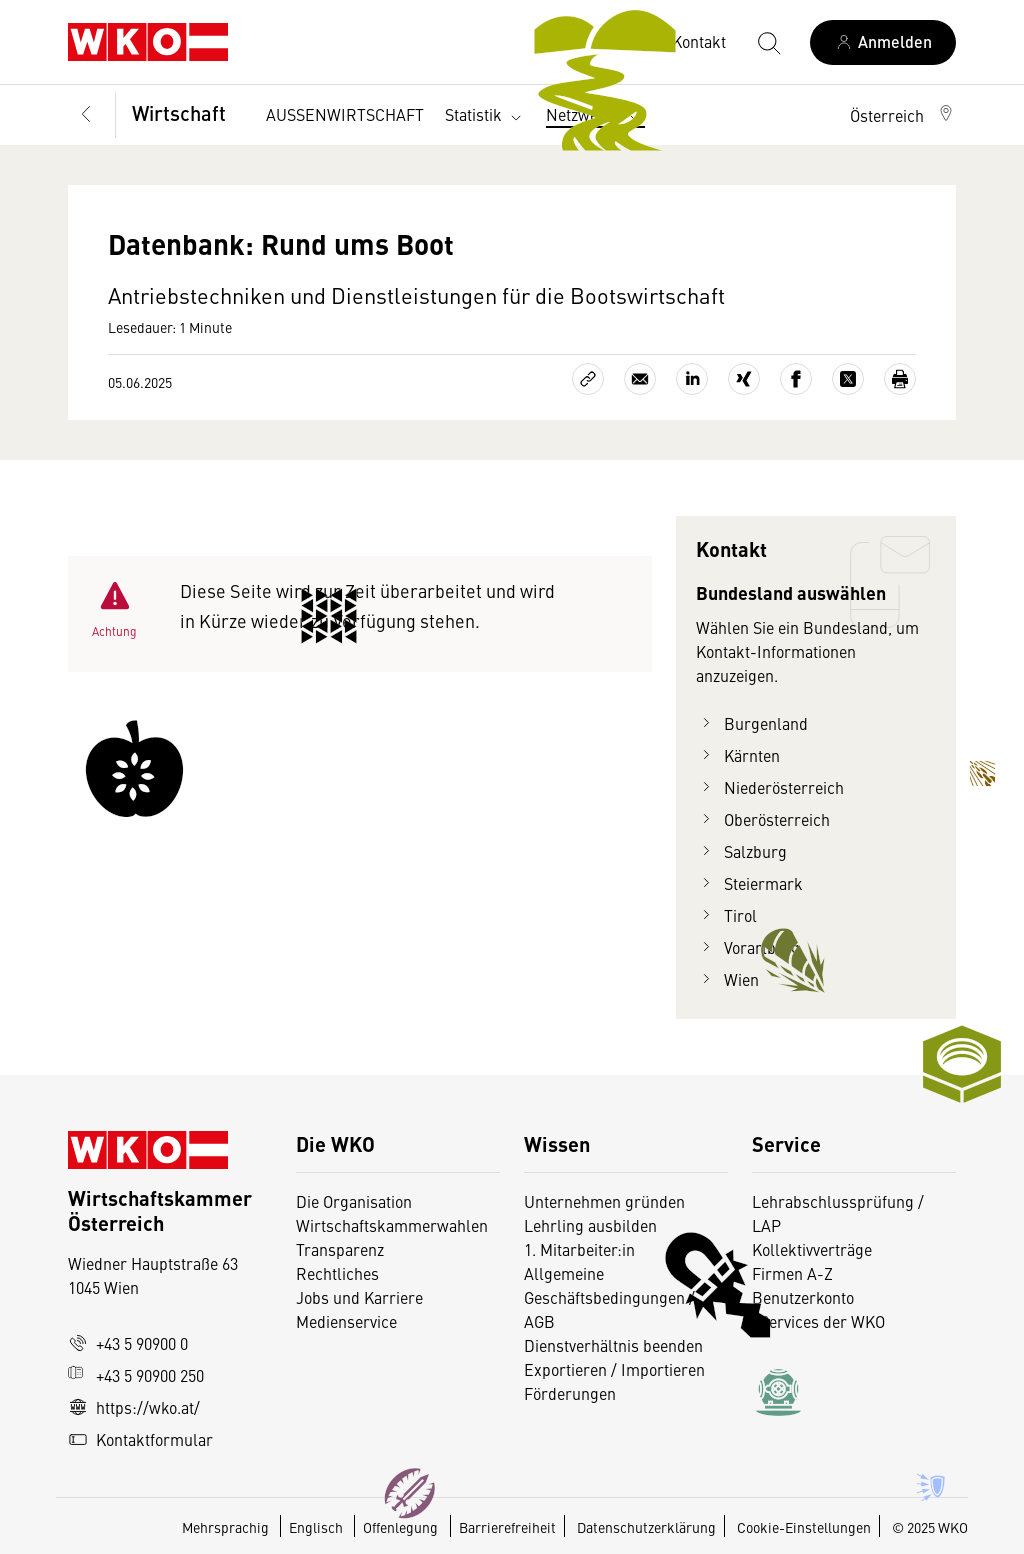 The image size is (1024, 1554). I want to click on decorative geometric pattern element, so click(329, 616).